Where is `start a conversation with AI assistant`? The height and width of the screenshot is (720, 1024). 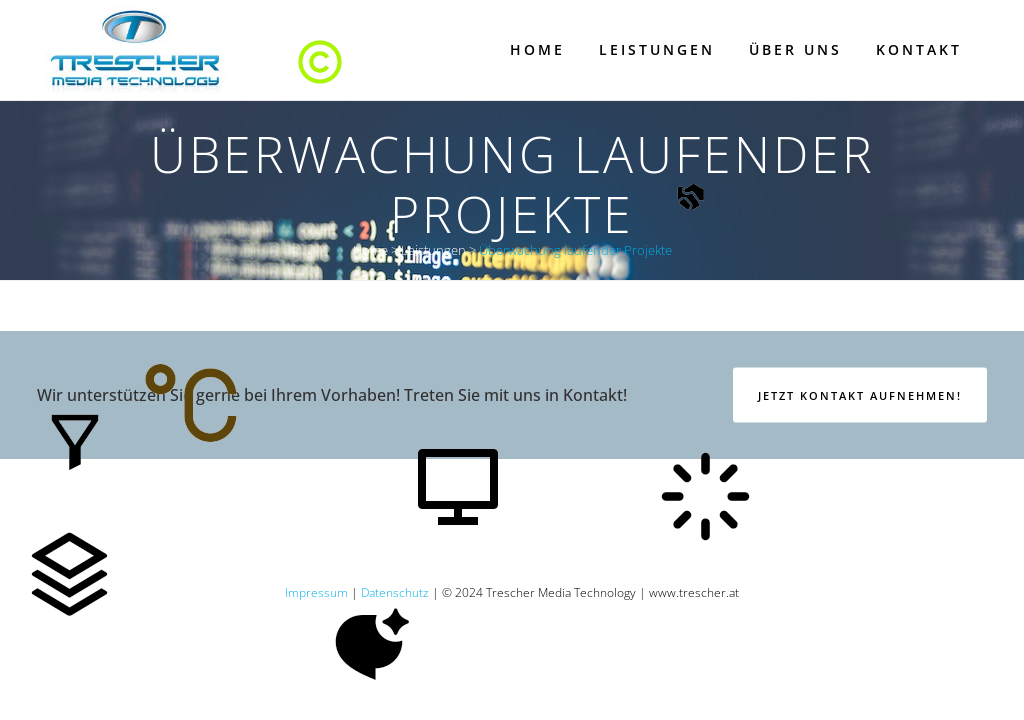 start a conversation with AI assistant is located at coordinates (369, 645).